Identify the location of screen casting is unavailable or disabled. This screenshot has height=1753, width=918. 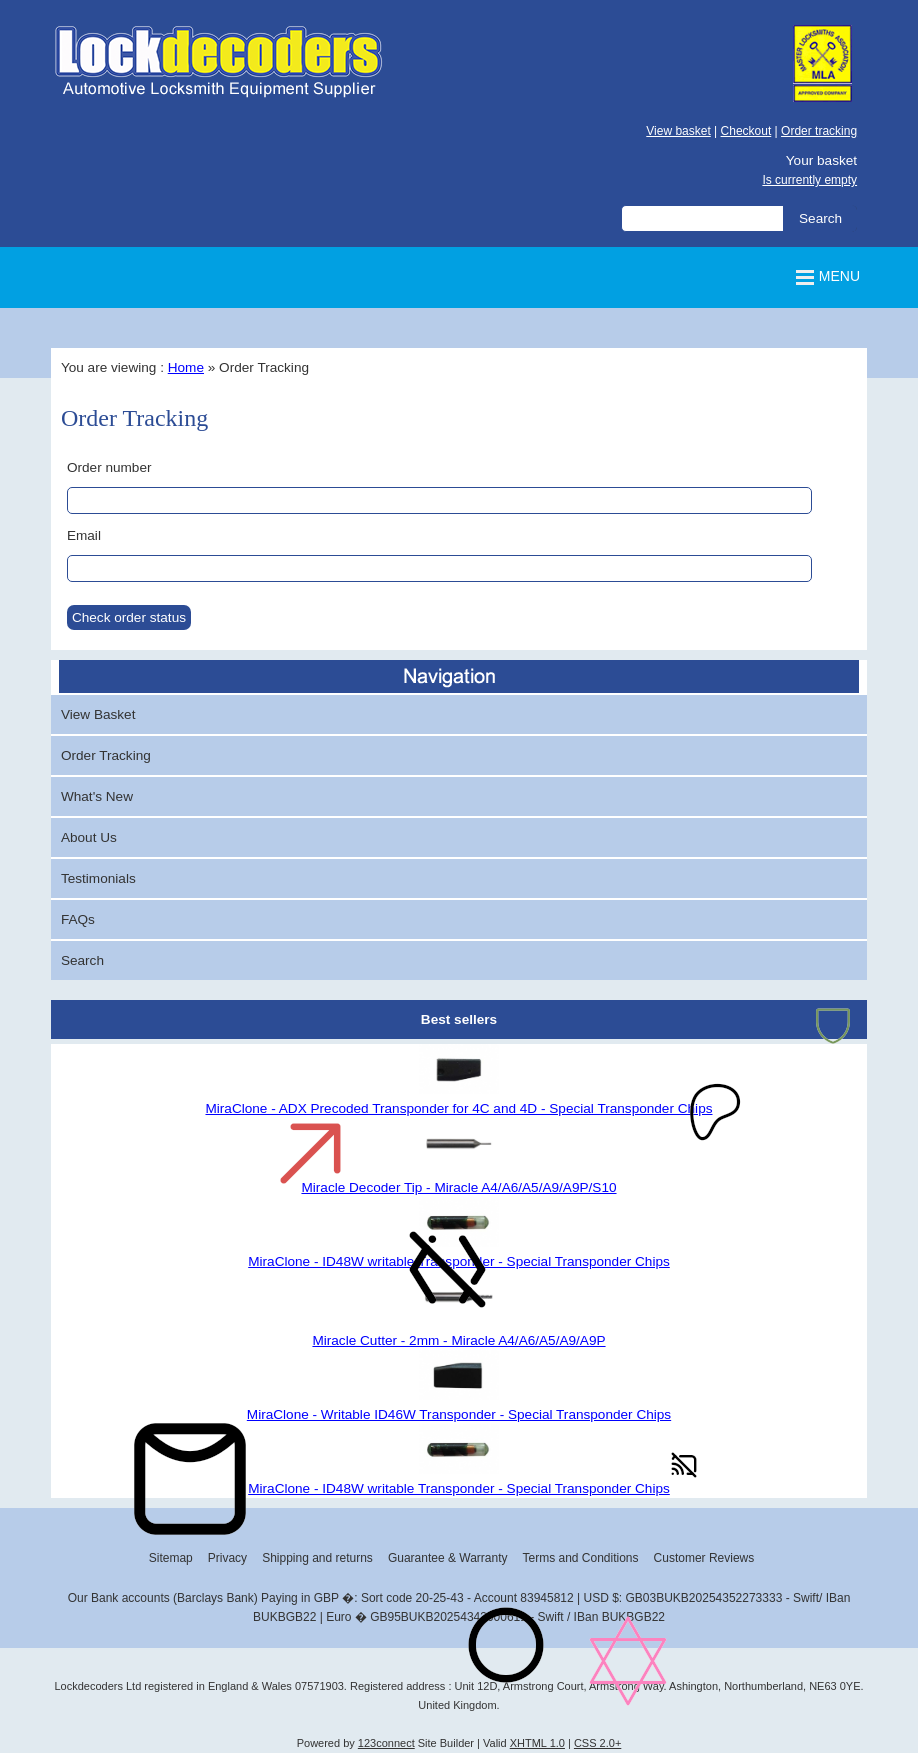
(684, 1465).